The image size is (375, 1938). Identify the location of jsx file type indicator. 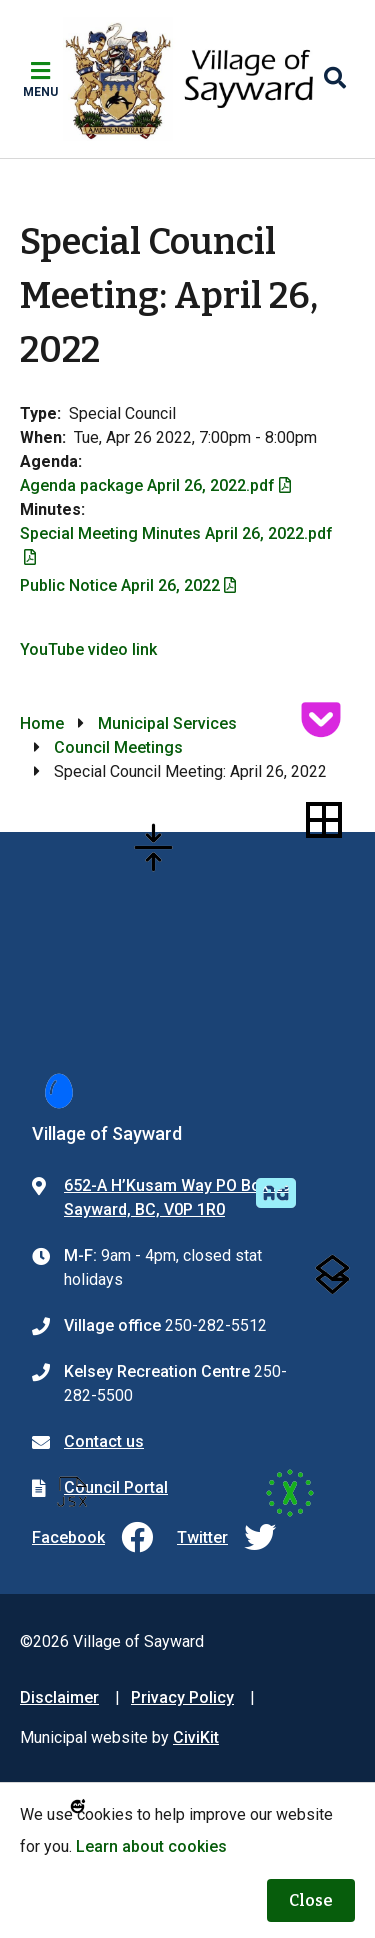
(73, 1493).